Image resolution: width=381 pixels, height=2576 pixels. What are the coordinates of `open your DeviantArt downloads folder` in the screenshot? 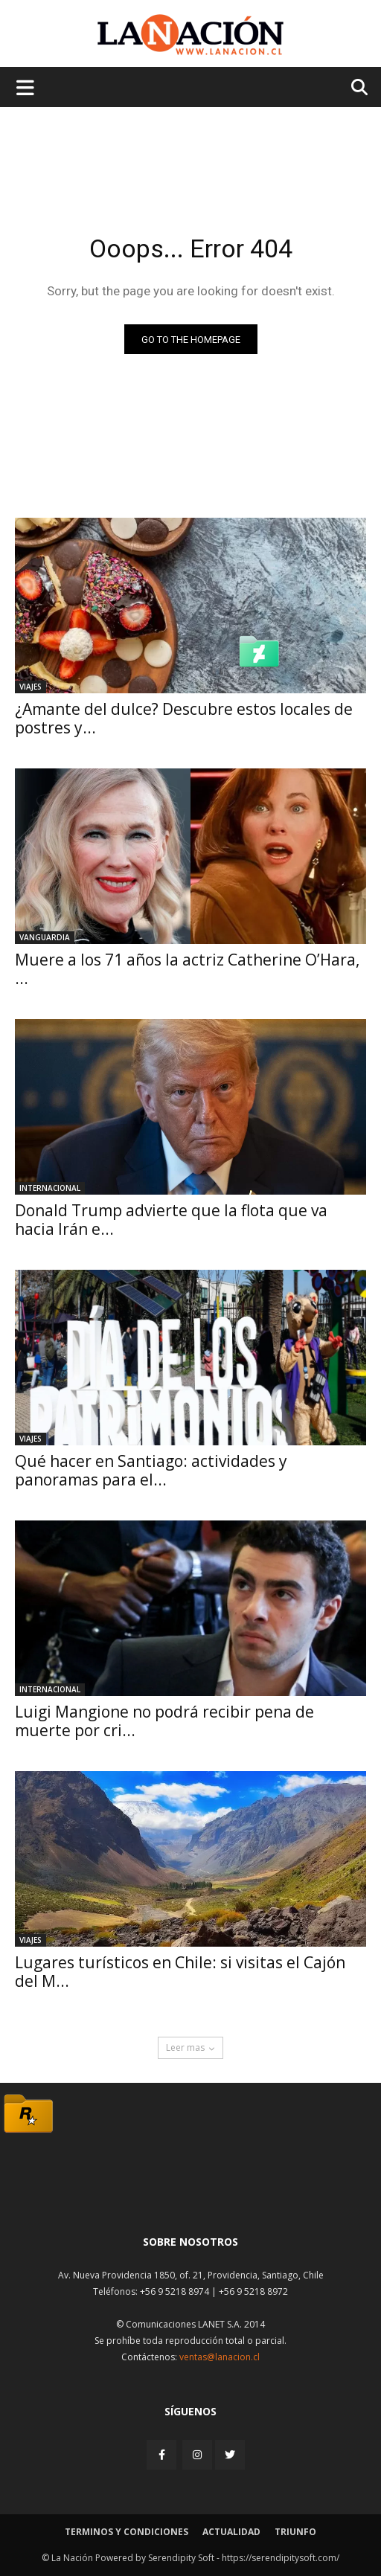 It's located at (259, 652).